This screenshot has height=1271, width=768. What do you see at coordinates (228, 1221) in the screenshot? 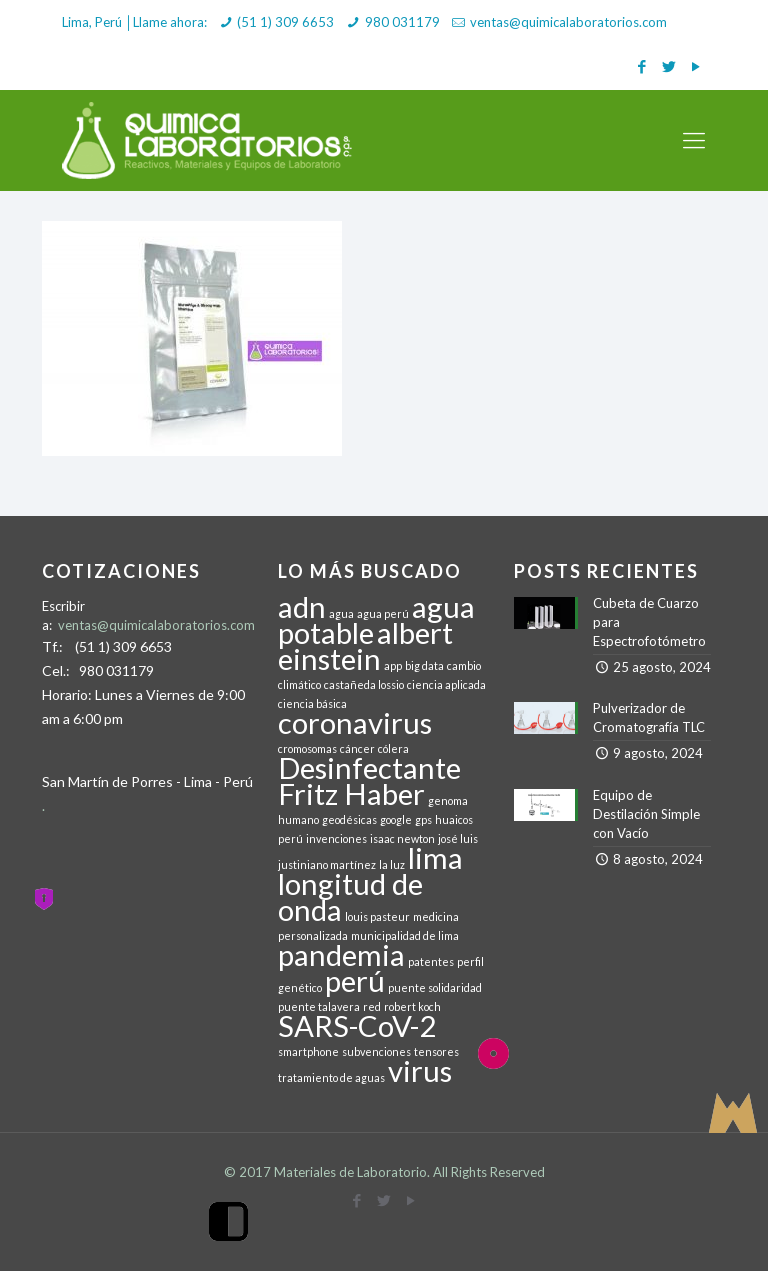
I see `shields.io logo - a service for generating status badges` at bounding box center [228, 1221].